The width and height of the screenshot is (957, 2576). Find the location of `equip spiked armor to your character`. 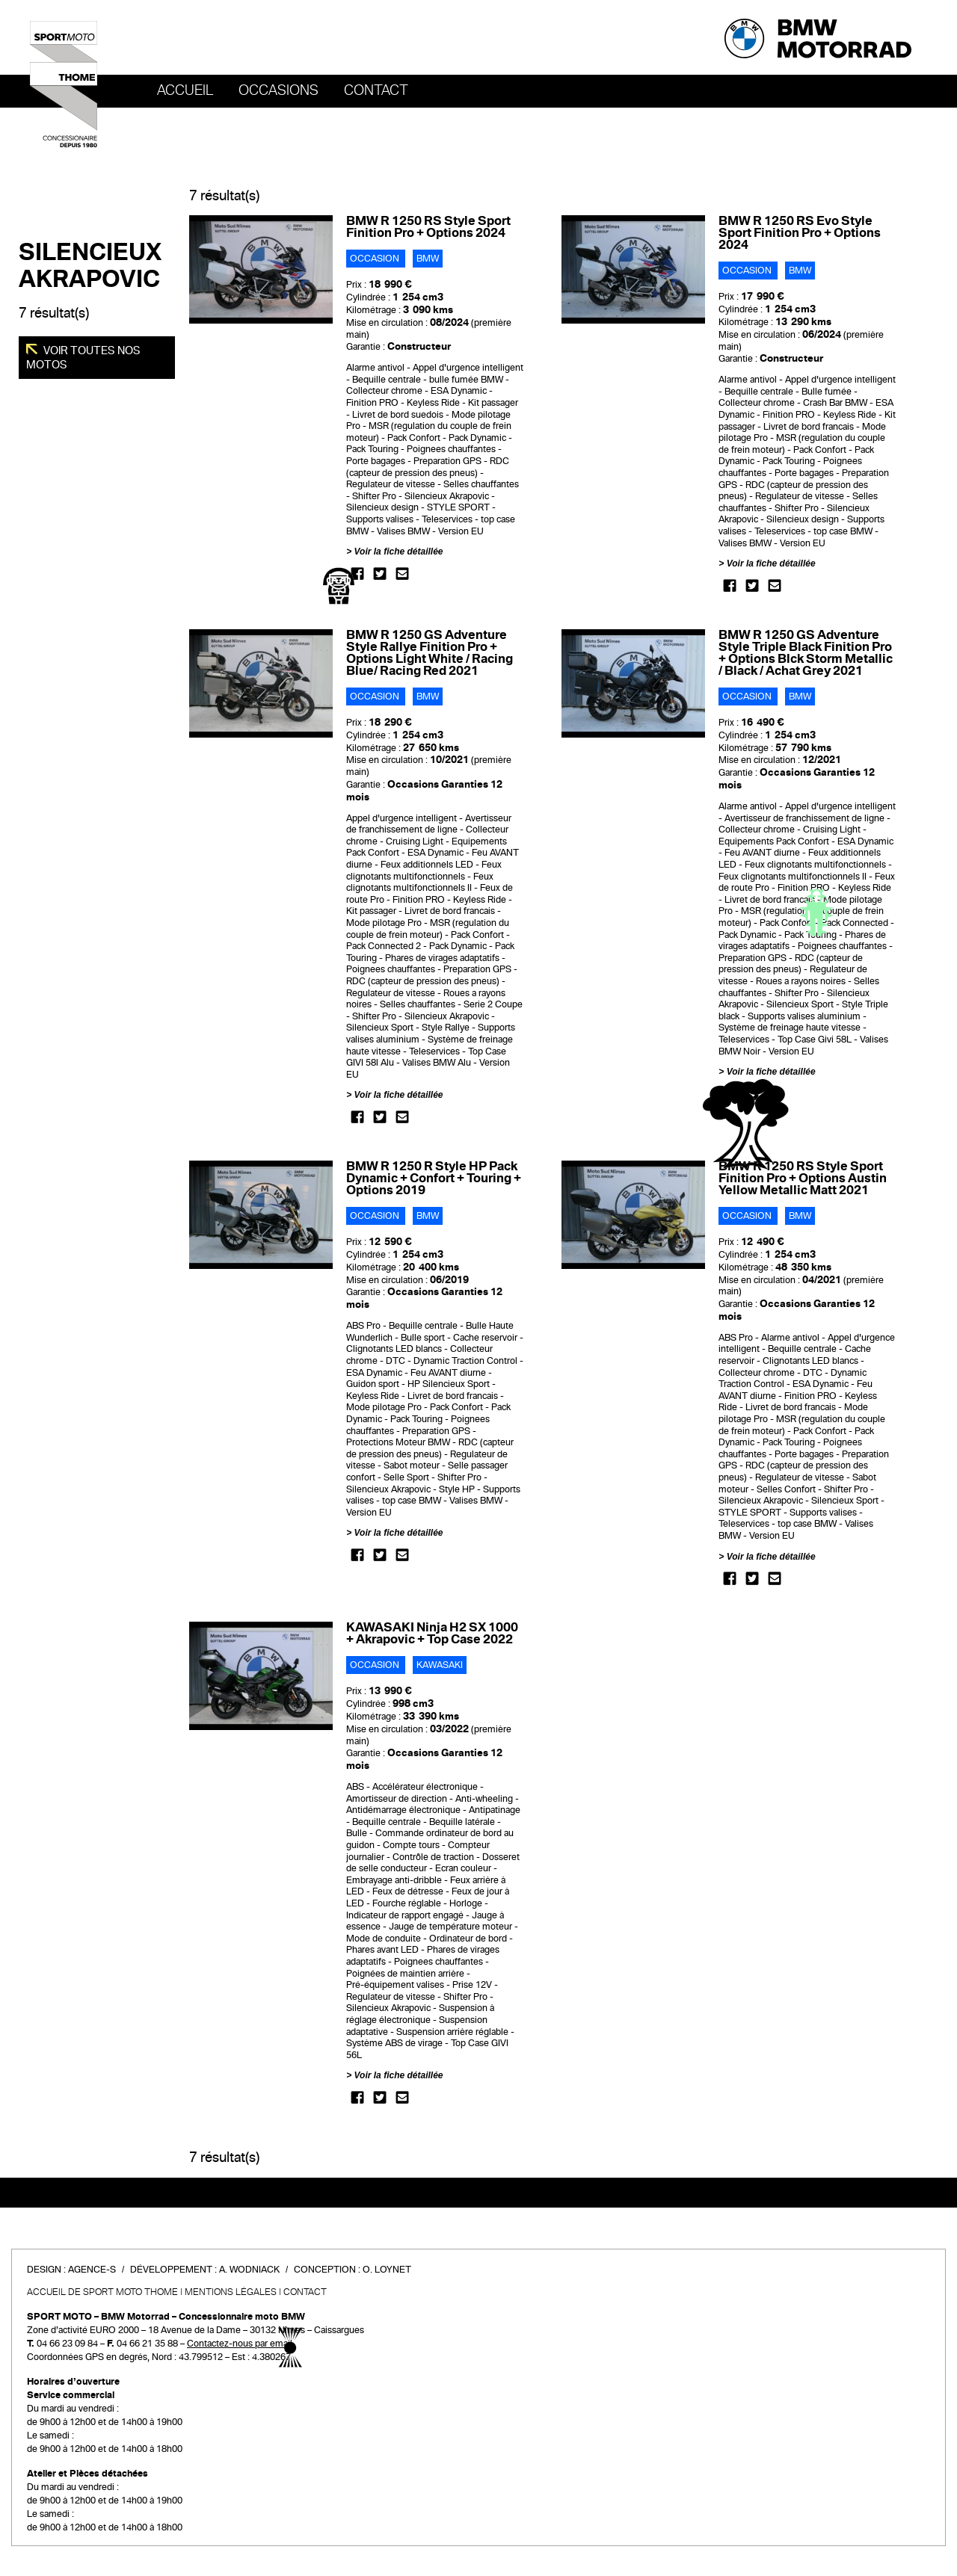

equip spiked armor to your character is located at coordinates (816, 912).